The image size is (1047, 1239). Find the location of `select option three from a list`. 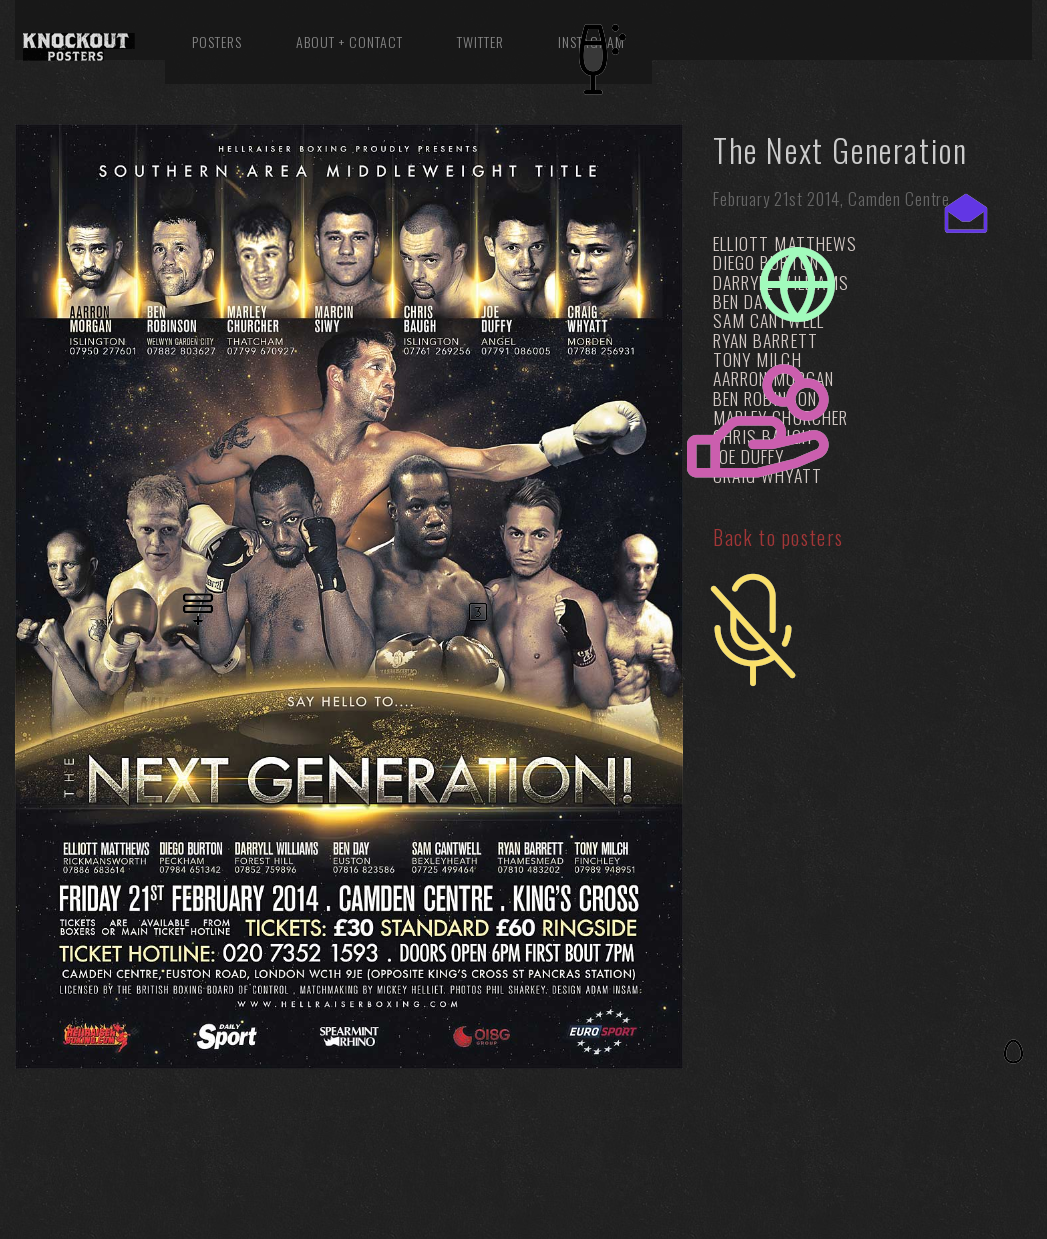

select option three from a list is located at coordinates (478, 612).